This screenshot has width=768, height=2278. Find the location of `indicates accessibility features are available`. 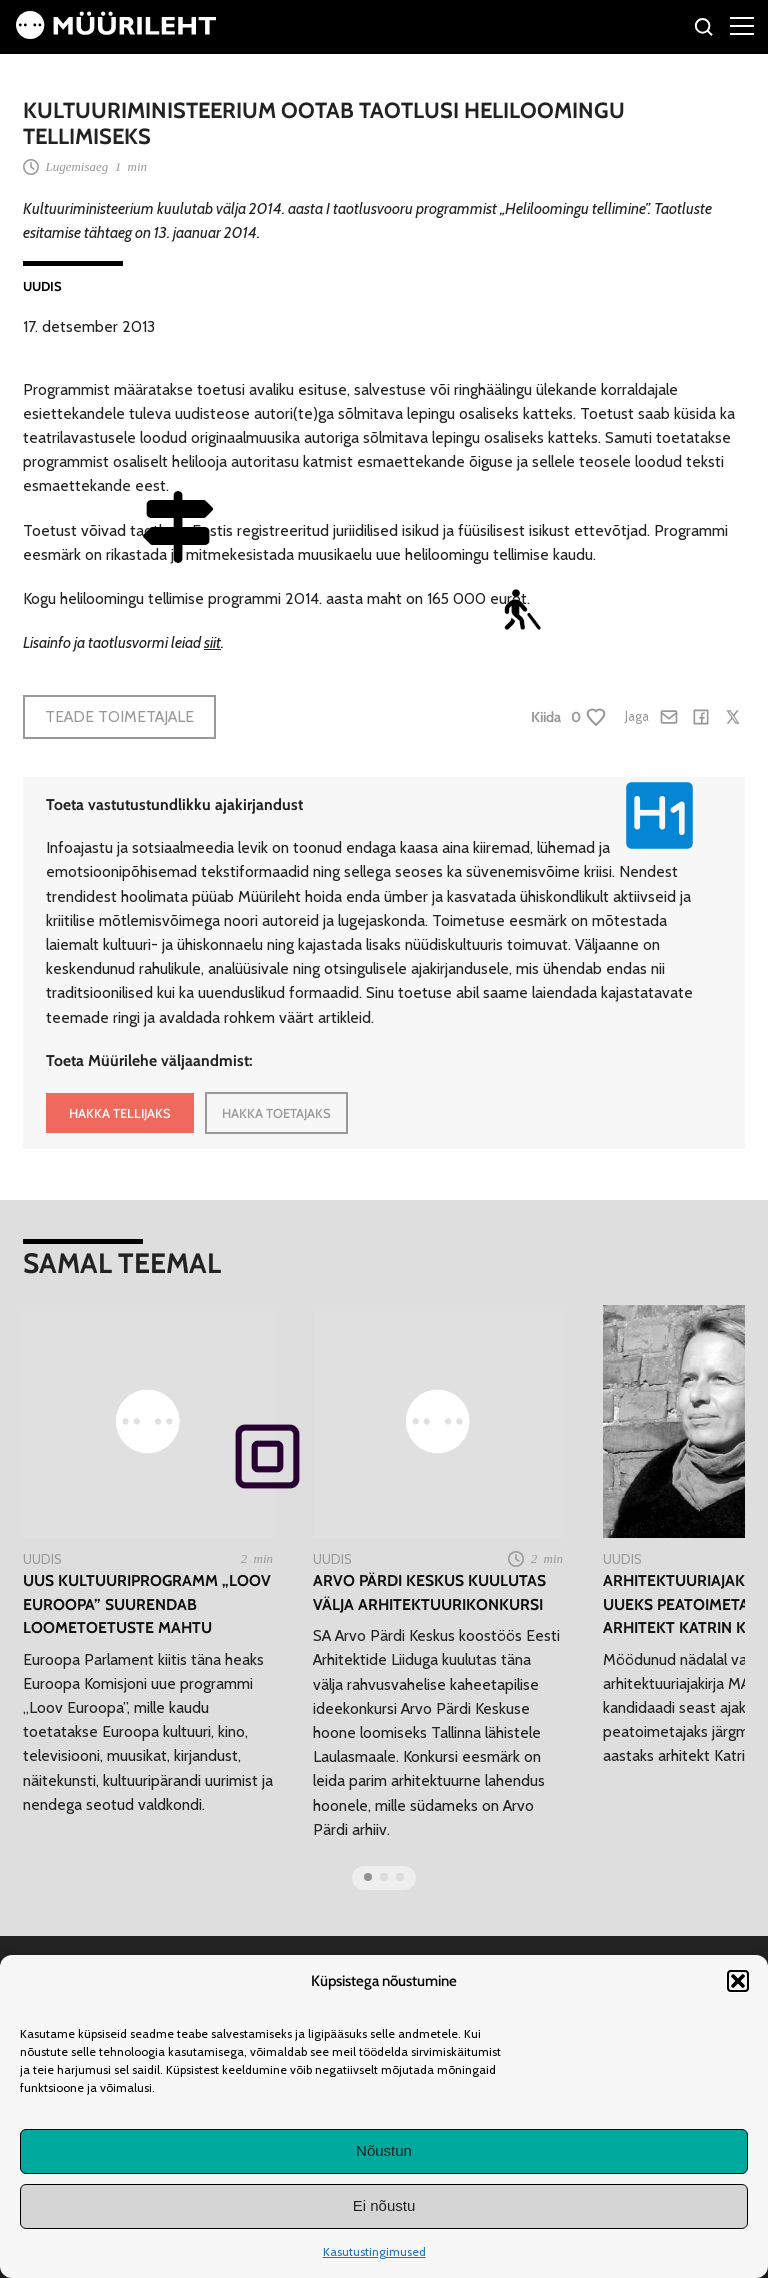

indicates accessibility features are available is located at coordinates (520, 609).